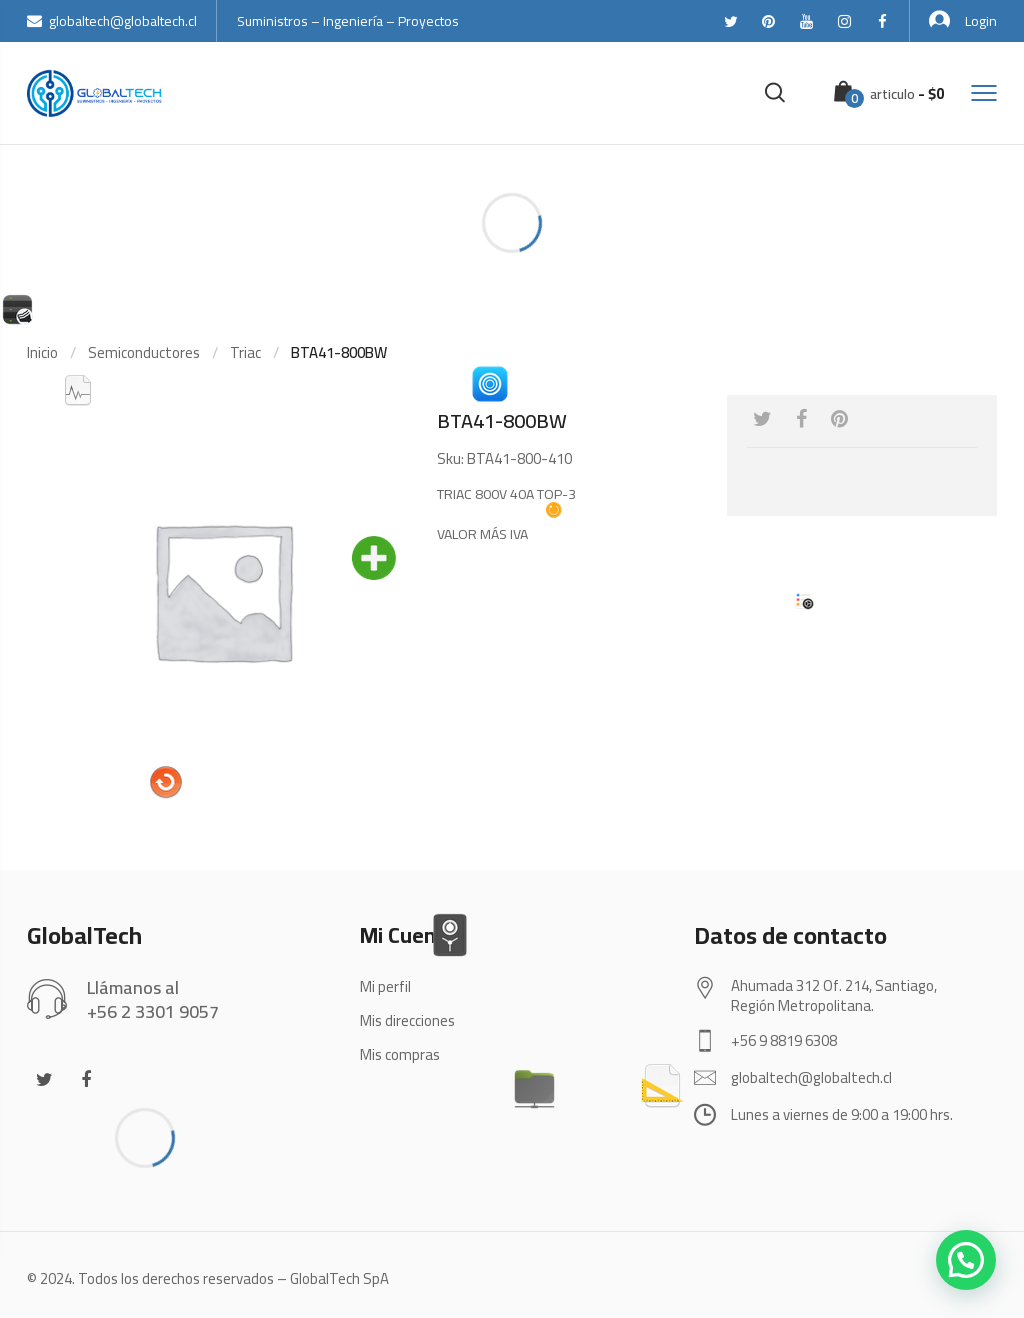 This screenshot has height=1318, width=1024. I want to click on add a new item to the list, so click(374, 558).